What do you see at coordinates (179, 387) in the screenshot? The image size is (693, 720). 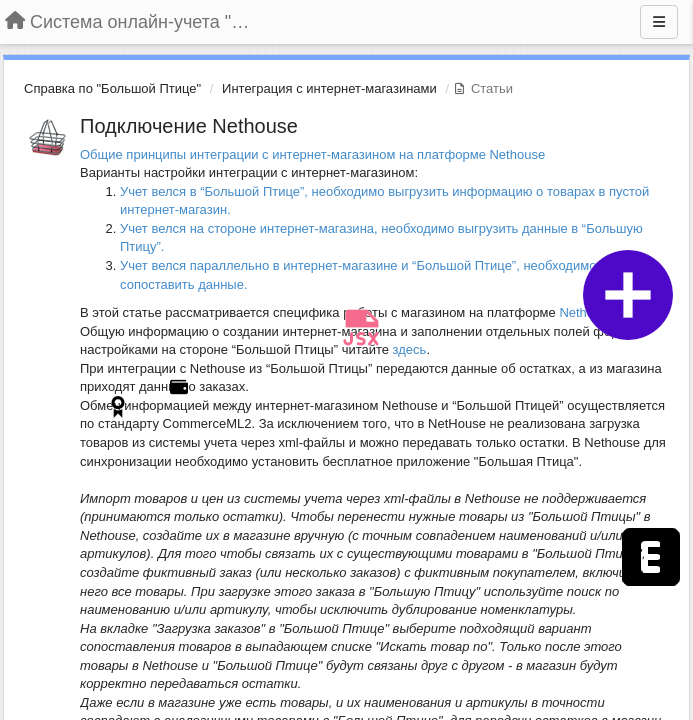 I see `access your wallet or payment methods` at bounding box center [179, 387].